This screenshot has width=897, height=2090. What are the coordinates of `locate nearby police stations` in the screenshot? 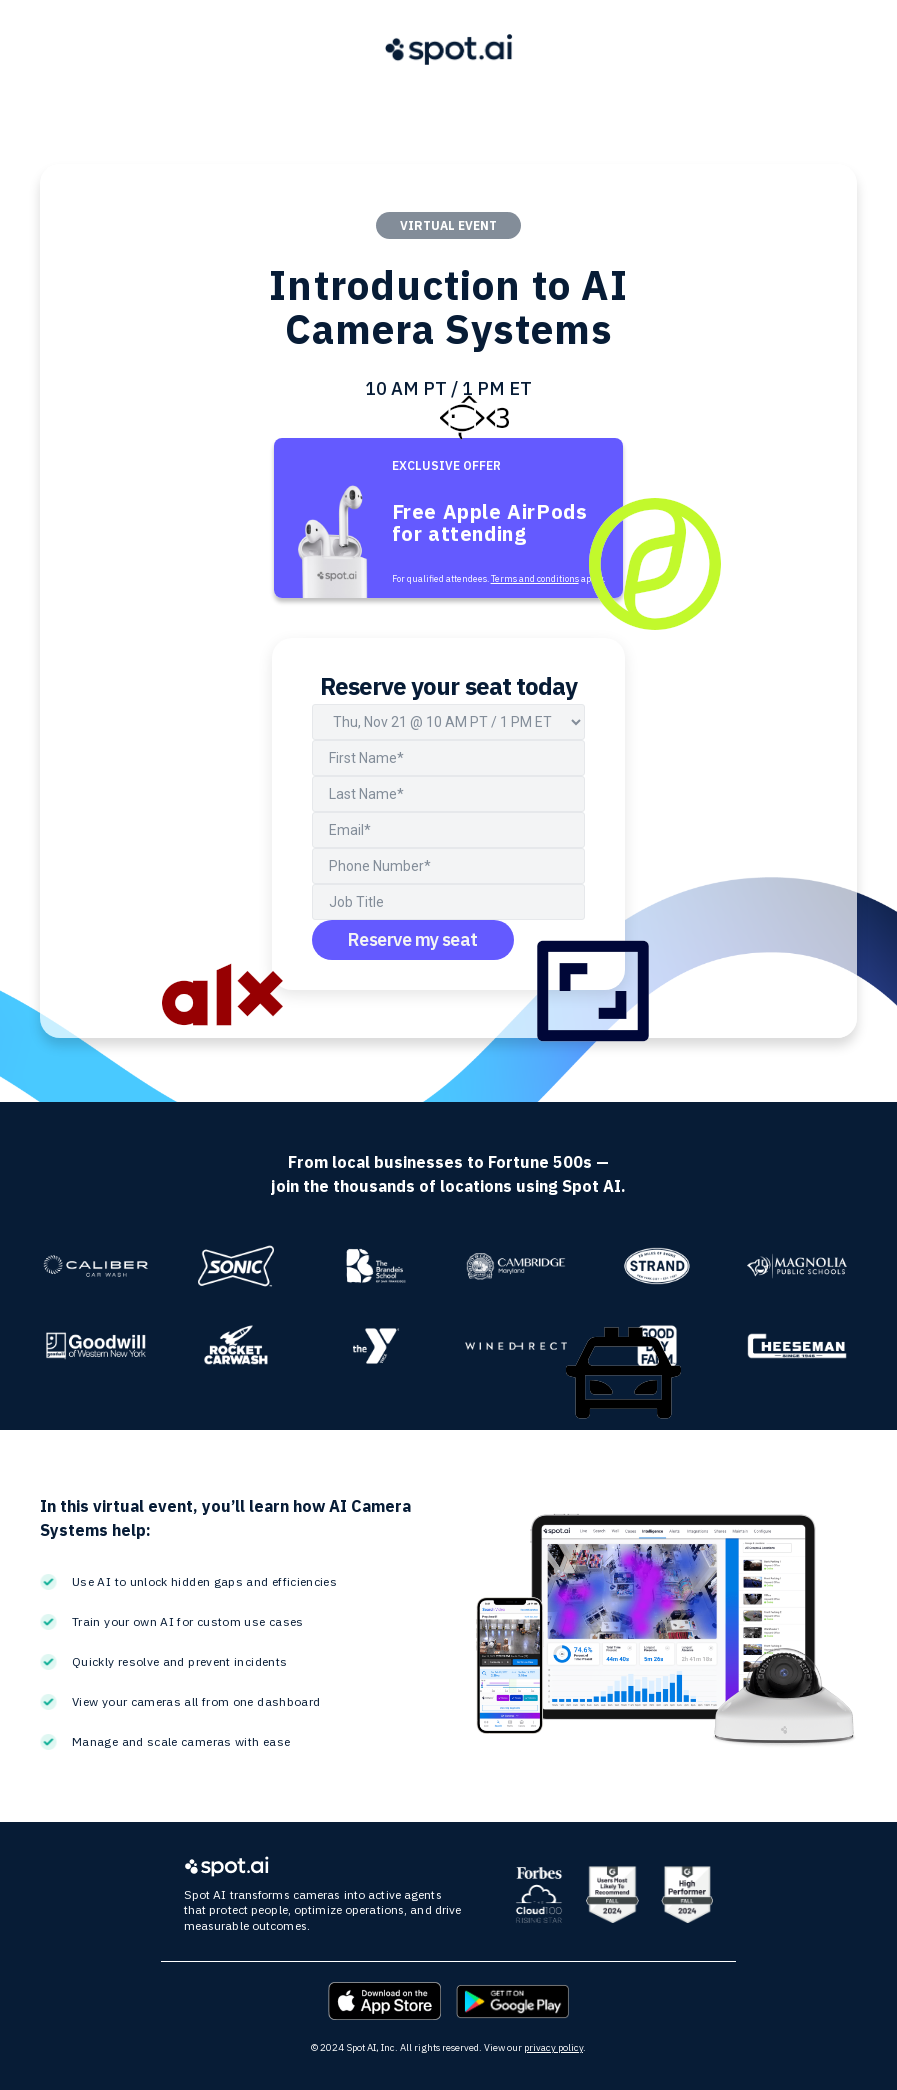 It's located at (623, 1370).